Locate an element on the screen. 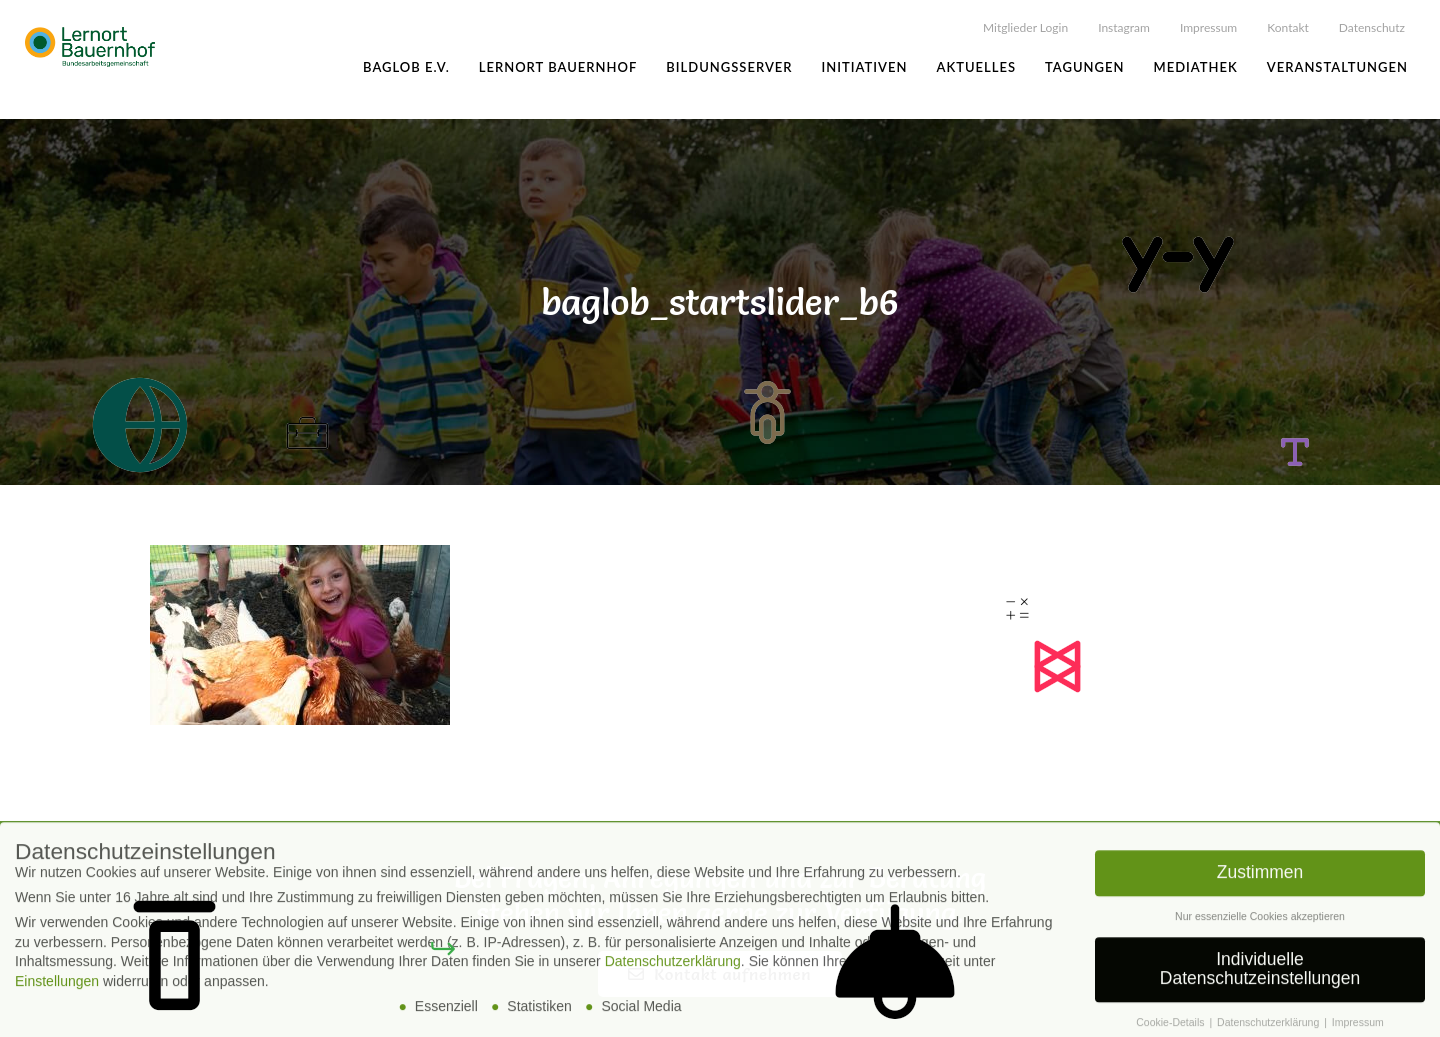 Image resolution: width=1440 pixels, height=1037 pixels. align selected element to the top is located at coordinates (174, 953).